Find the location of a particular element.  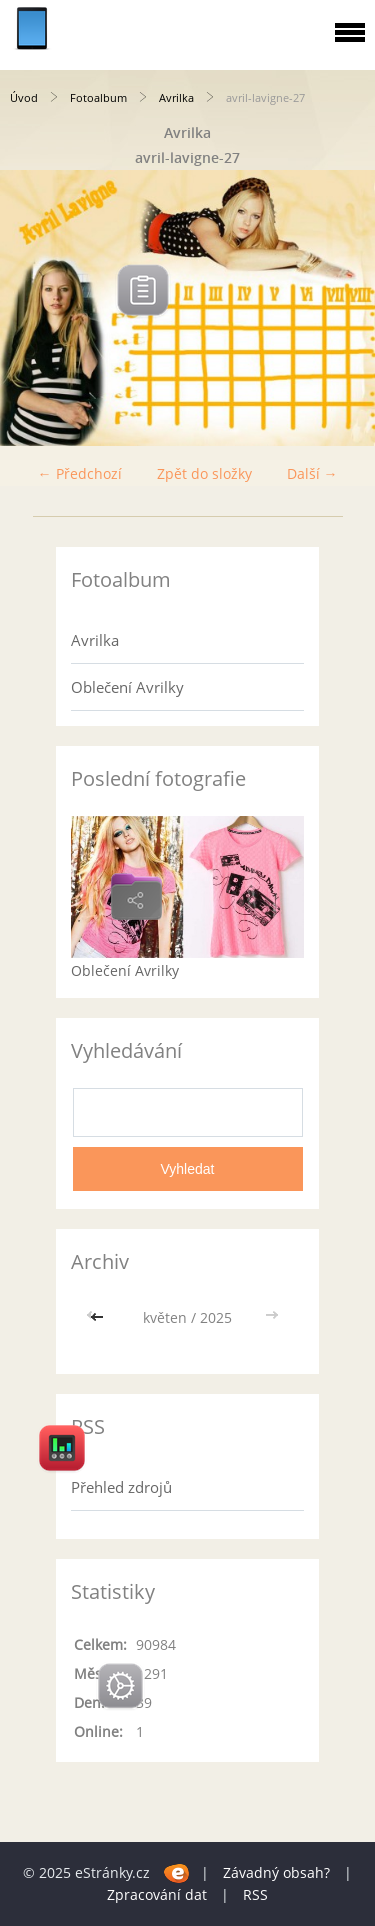

access clipboard history is located at coordinates (143, 291).